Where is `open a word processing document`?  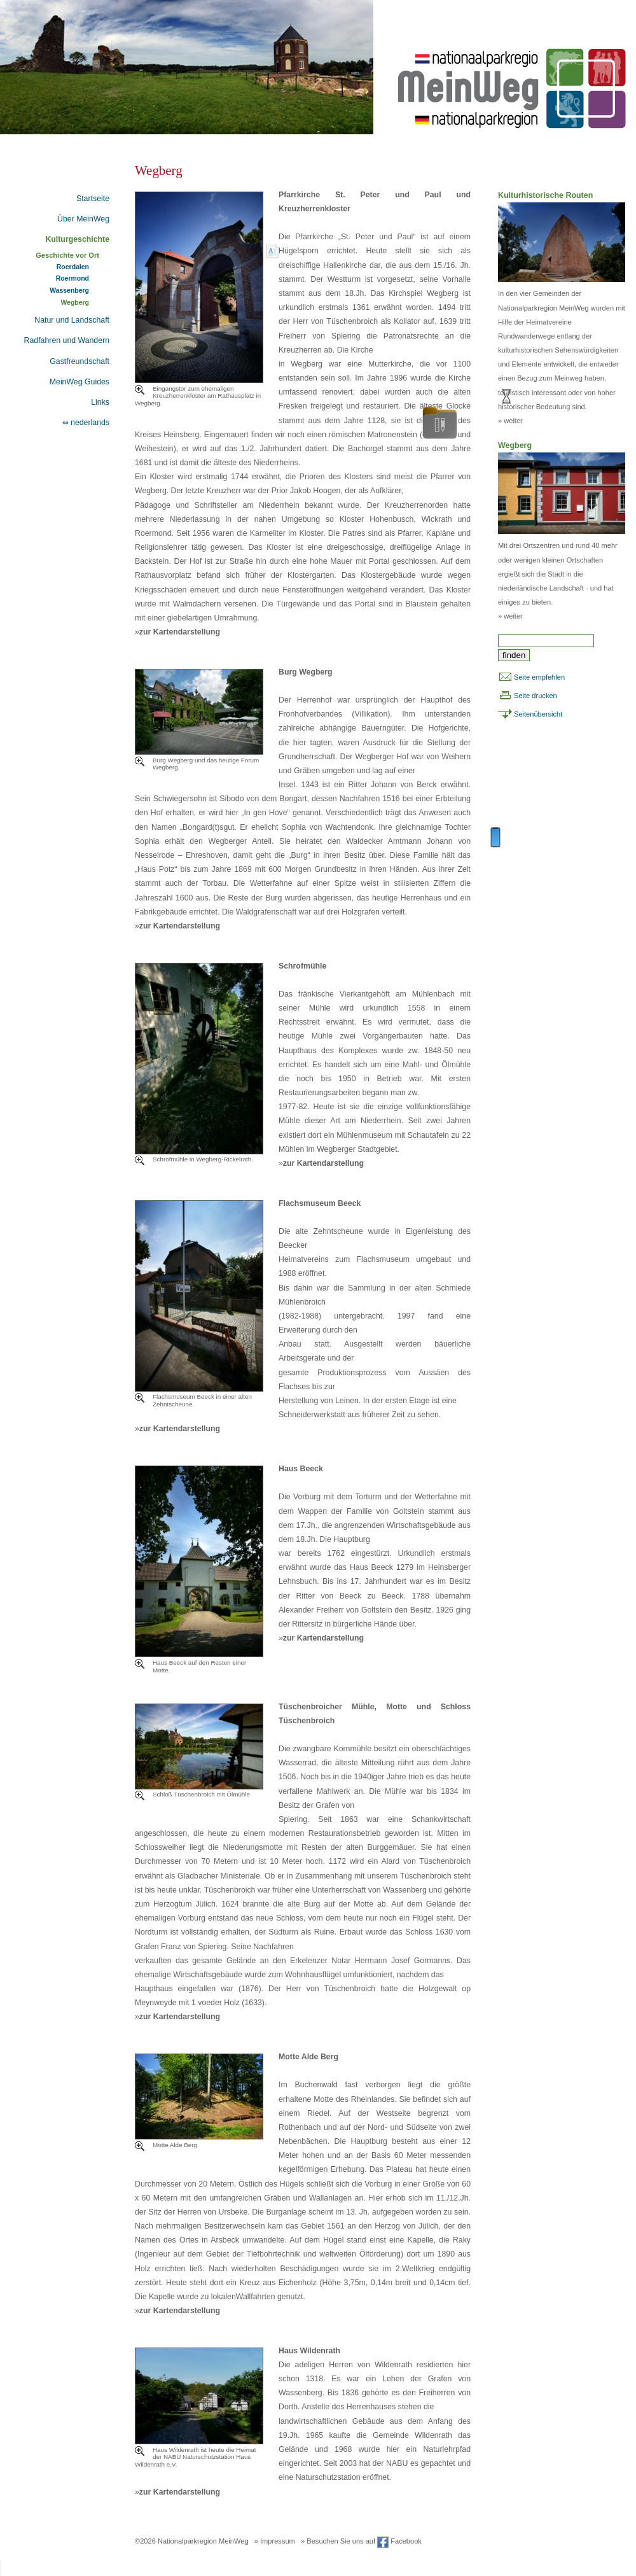 open a word processing document is located at coordinates (272, 251).